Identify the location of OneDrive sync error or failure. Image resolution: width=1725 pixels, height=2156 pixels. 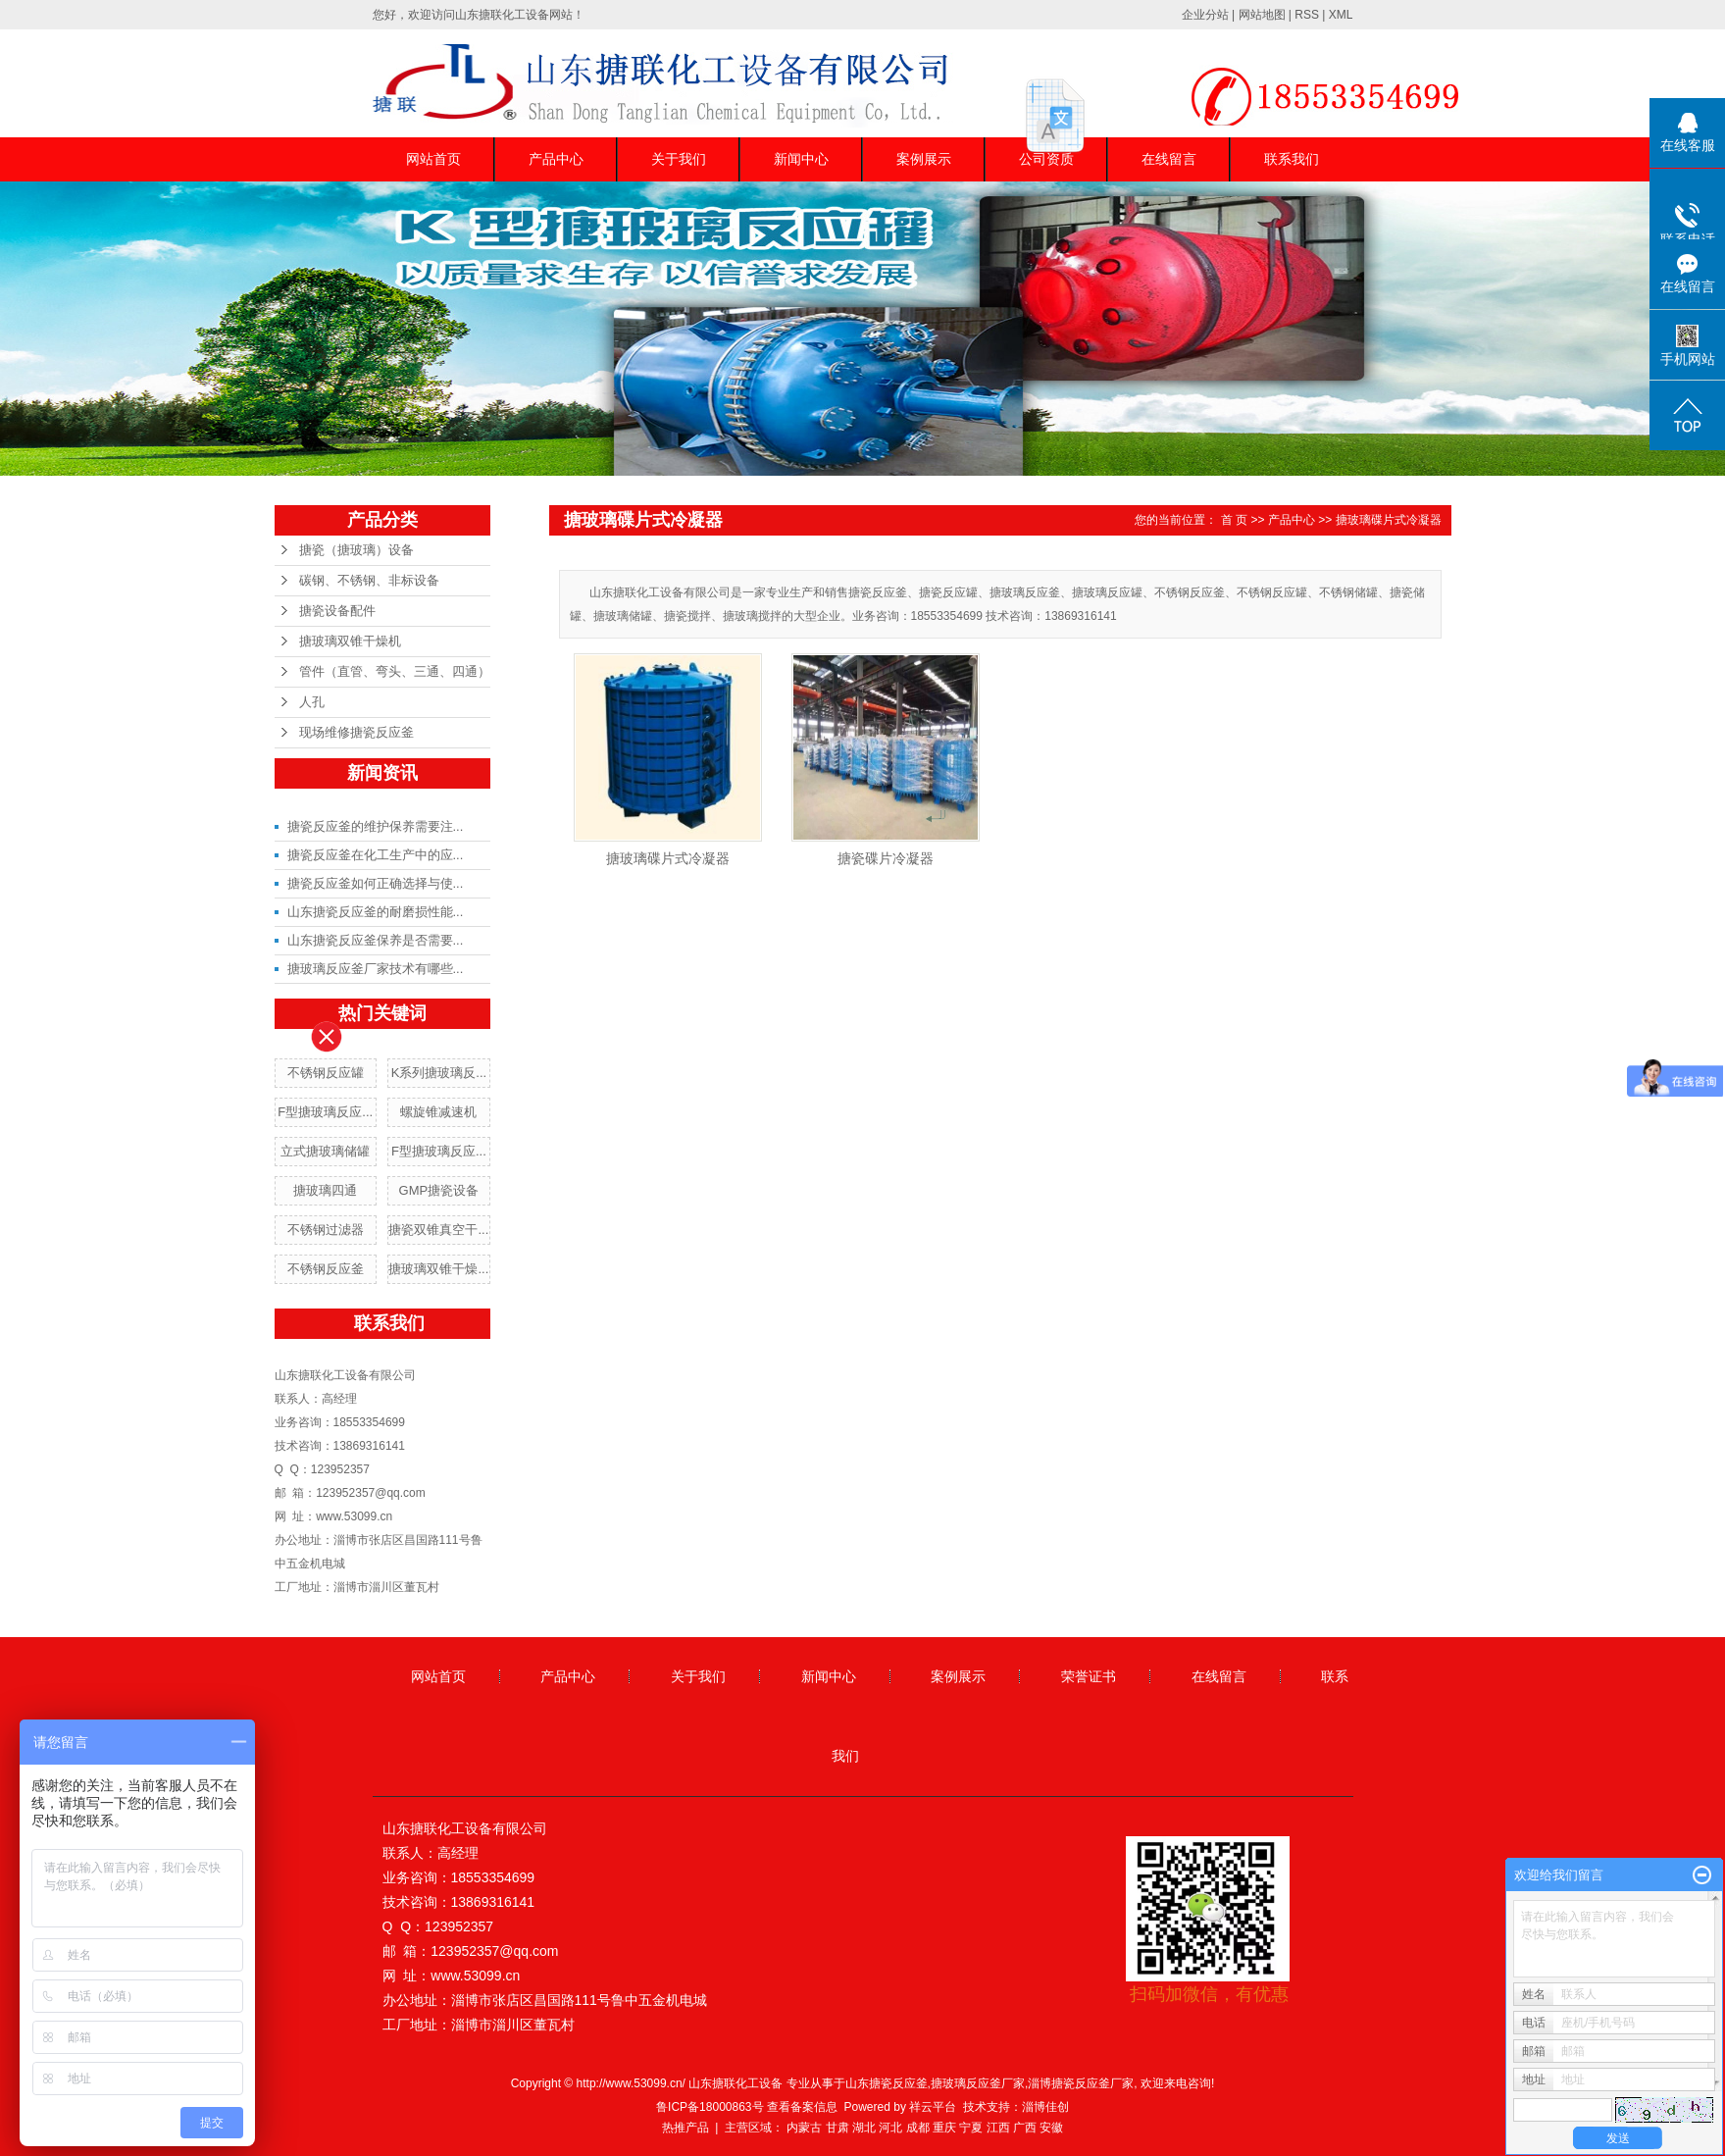
(327, 1037).